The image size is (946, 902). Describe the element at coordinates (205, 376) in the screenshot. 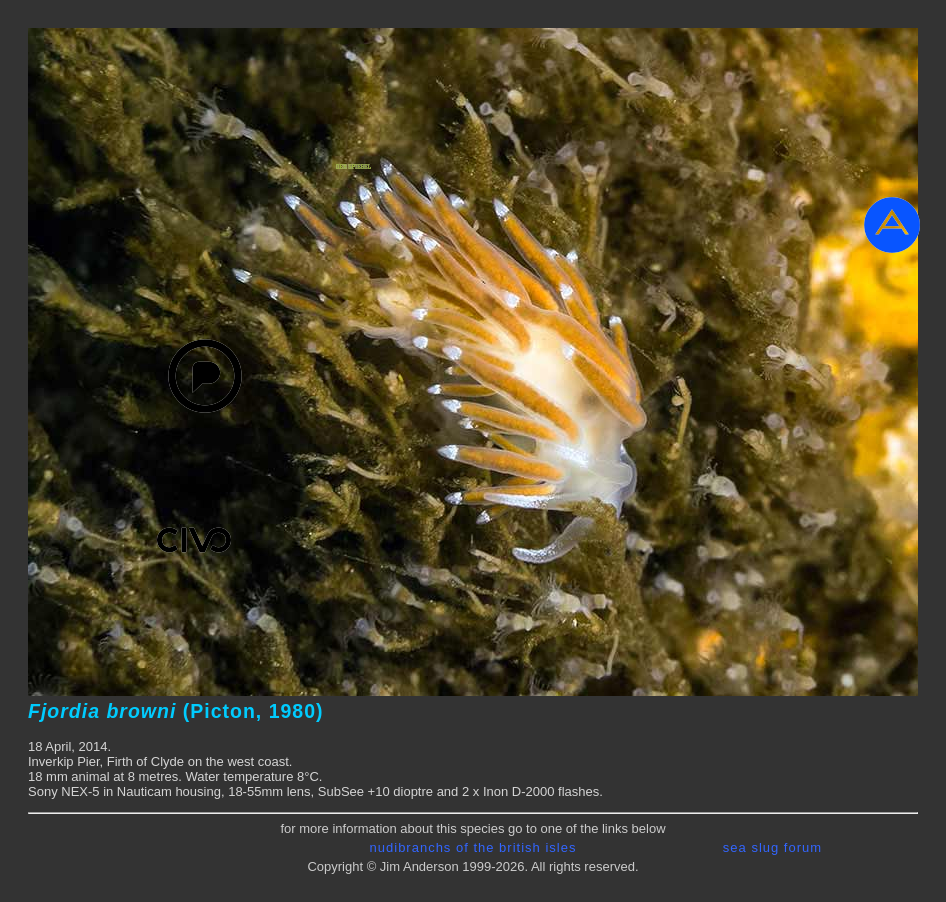

I see `open the pixelfed app` at that location.